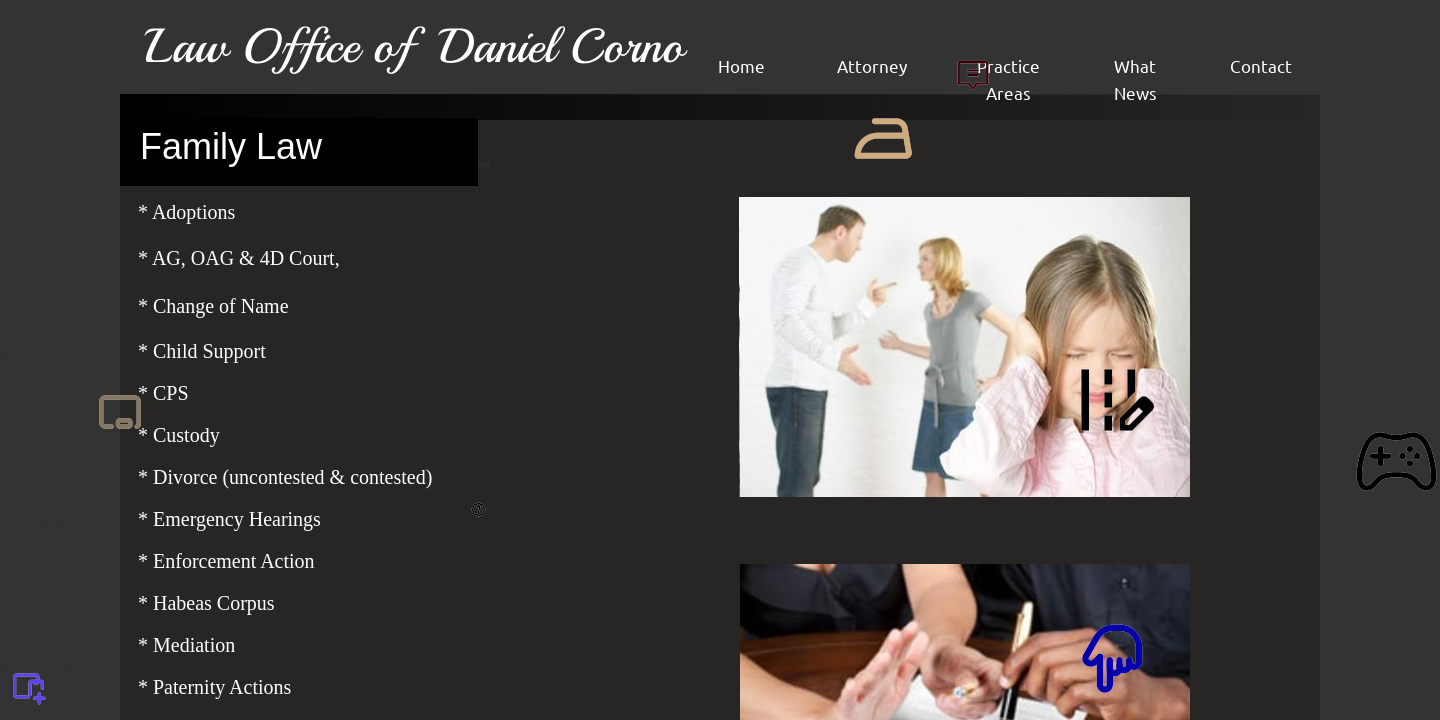  Describe the element at coordinates (1112, 400) in the screenshot. I see `edit road or route details` at that location.